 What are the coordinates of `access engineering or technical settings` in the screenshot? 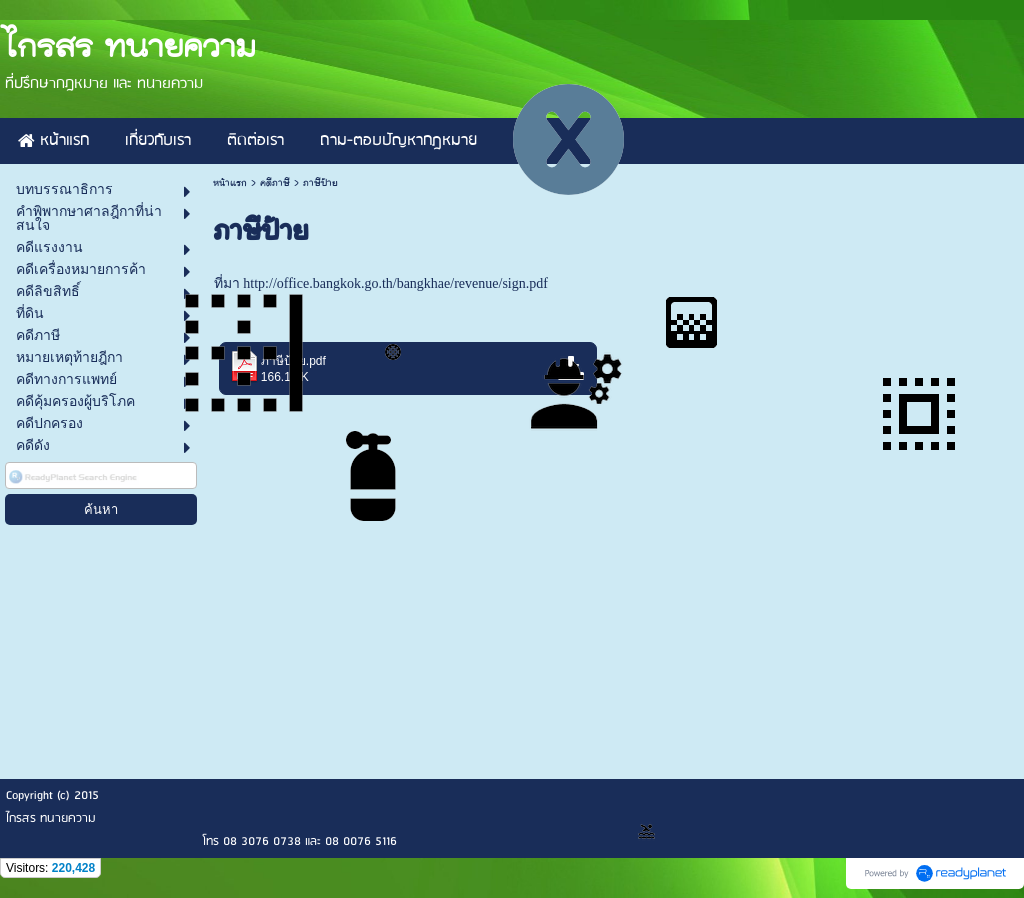 It's located at (576, 391).